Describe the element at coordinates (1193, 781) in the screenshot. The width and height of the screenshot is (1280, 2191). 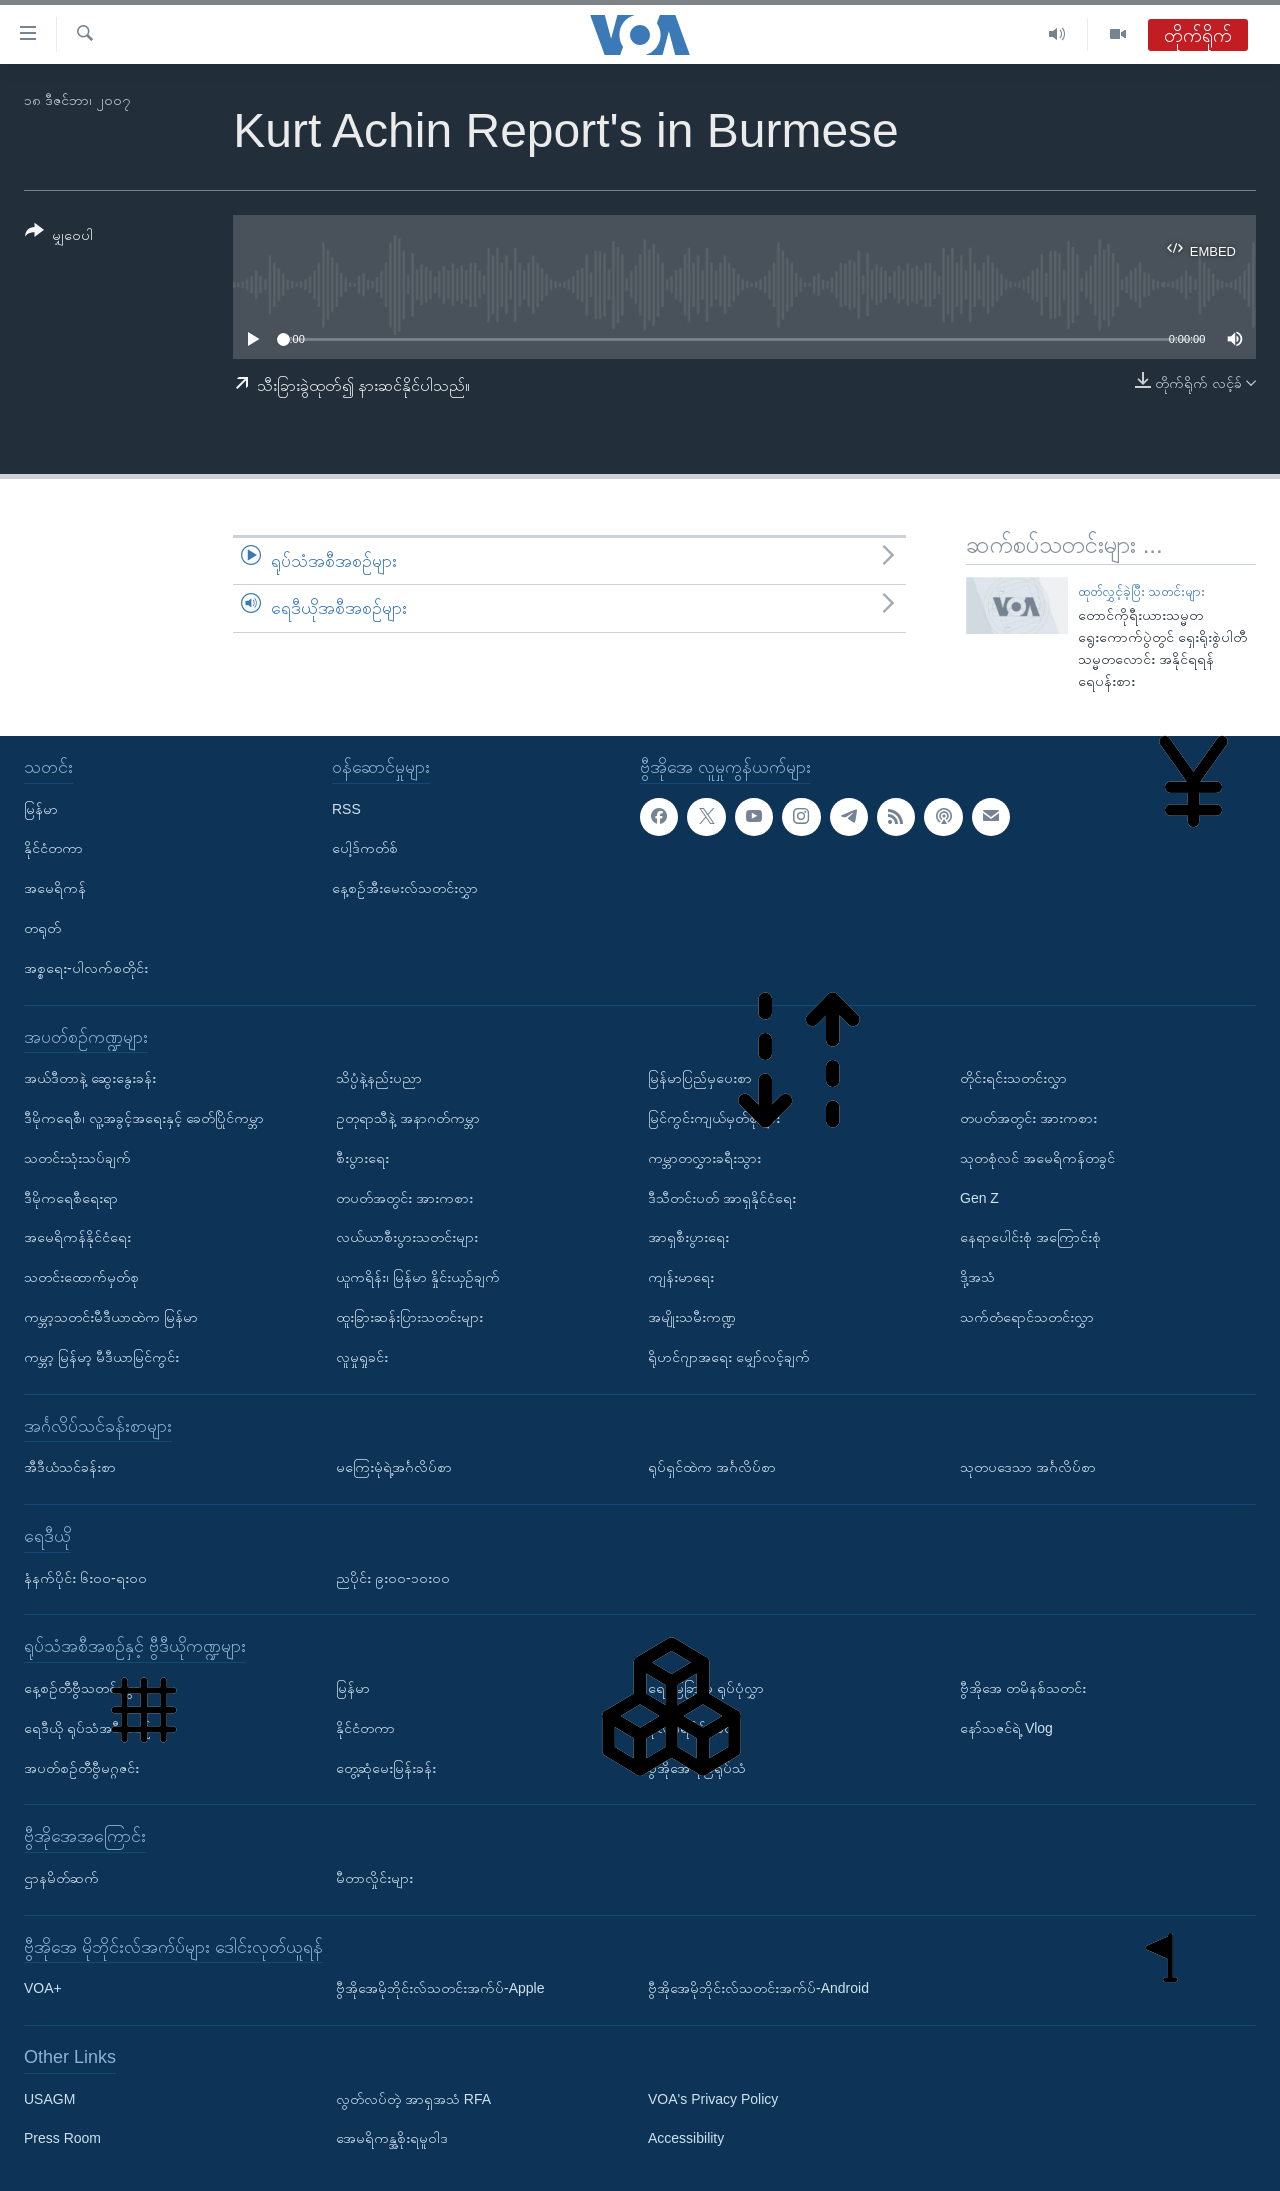
I see `select Japanese yen as currency` at that location.